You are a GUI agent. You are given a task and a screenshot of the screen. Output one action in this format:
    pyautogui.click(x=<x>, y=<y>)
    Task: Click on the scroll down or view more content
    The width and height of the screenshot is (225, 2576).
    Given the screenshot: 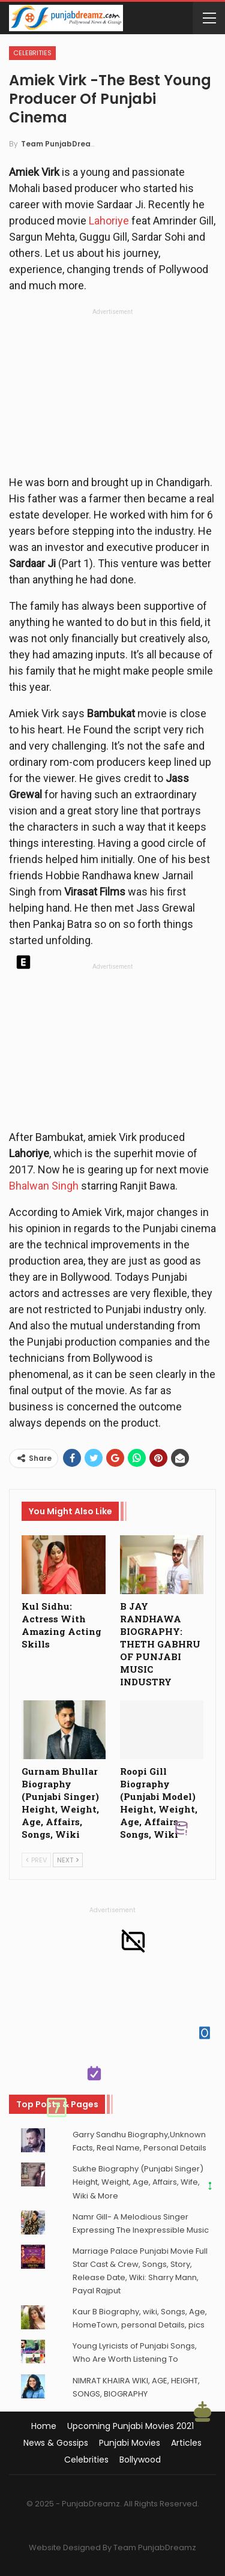 What is the action you would take?
    pyautogui.click(x=210, y=2186)
    